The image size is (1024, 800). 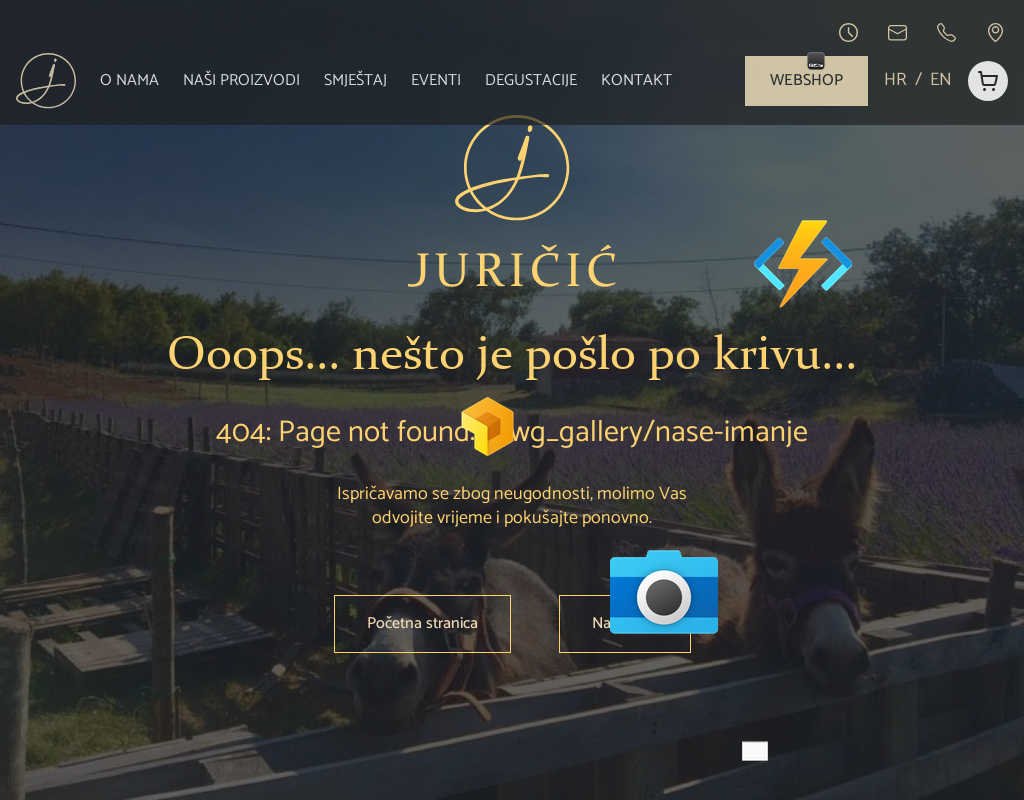 I want to click on open the camera app, so click(x=664, y=593).